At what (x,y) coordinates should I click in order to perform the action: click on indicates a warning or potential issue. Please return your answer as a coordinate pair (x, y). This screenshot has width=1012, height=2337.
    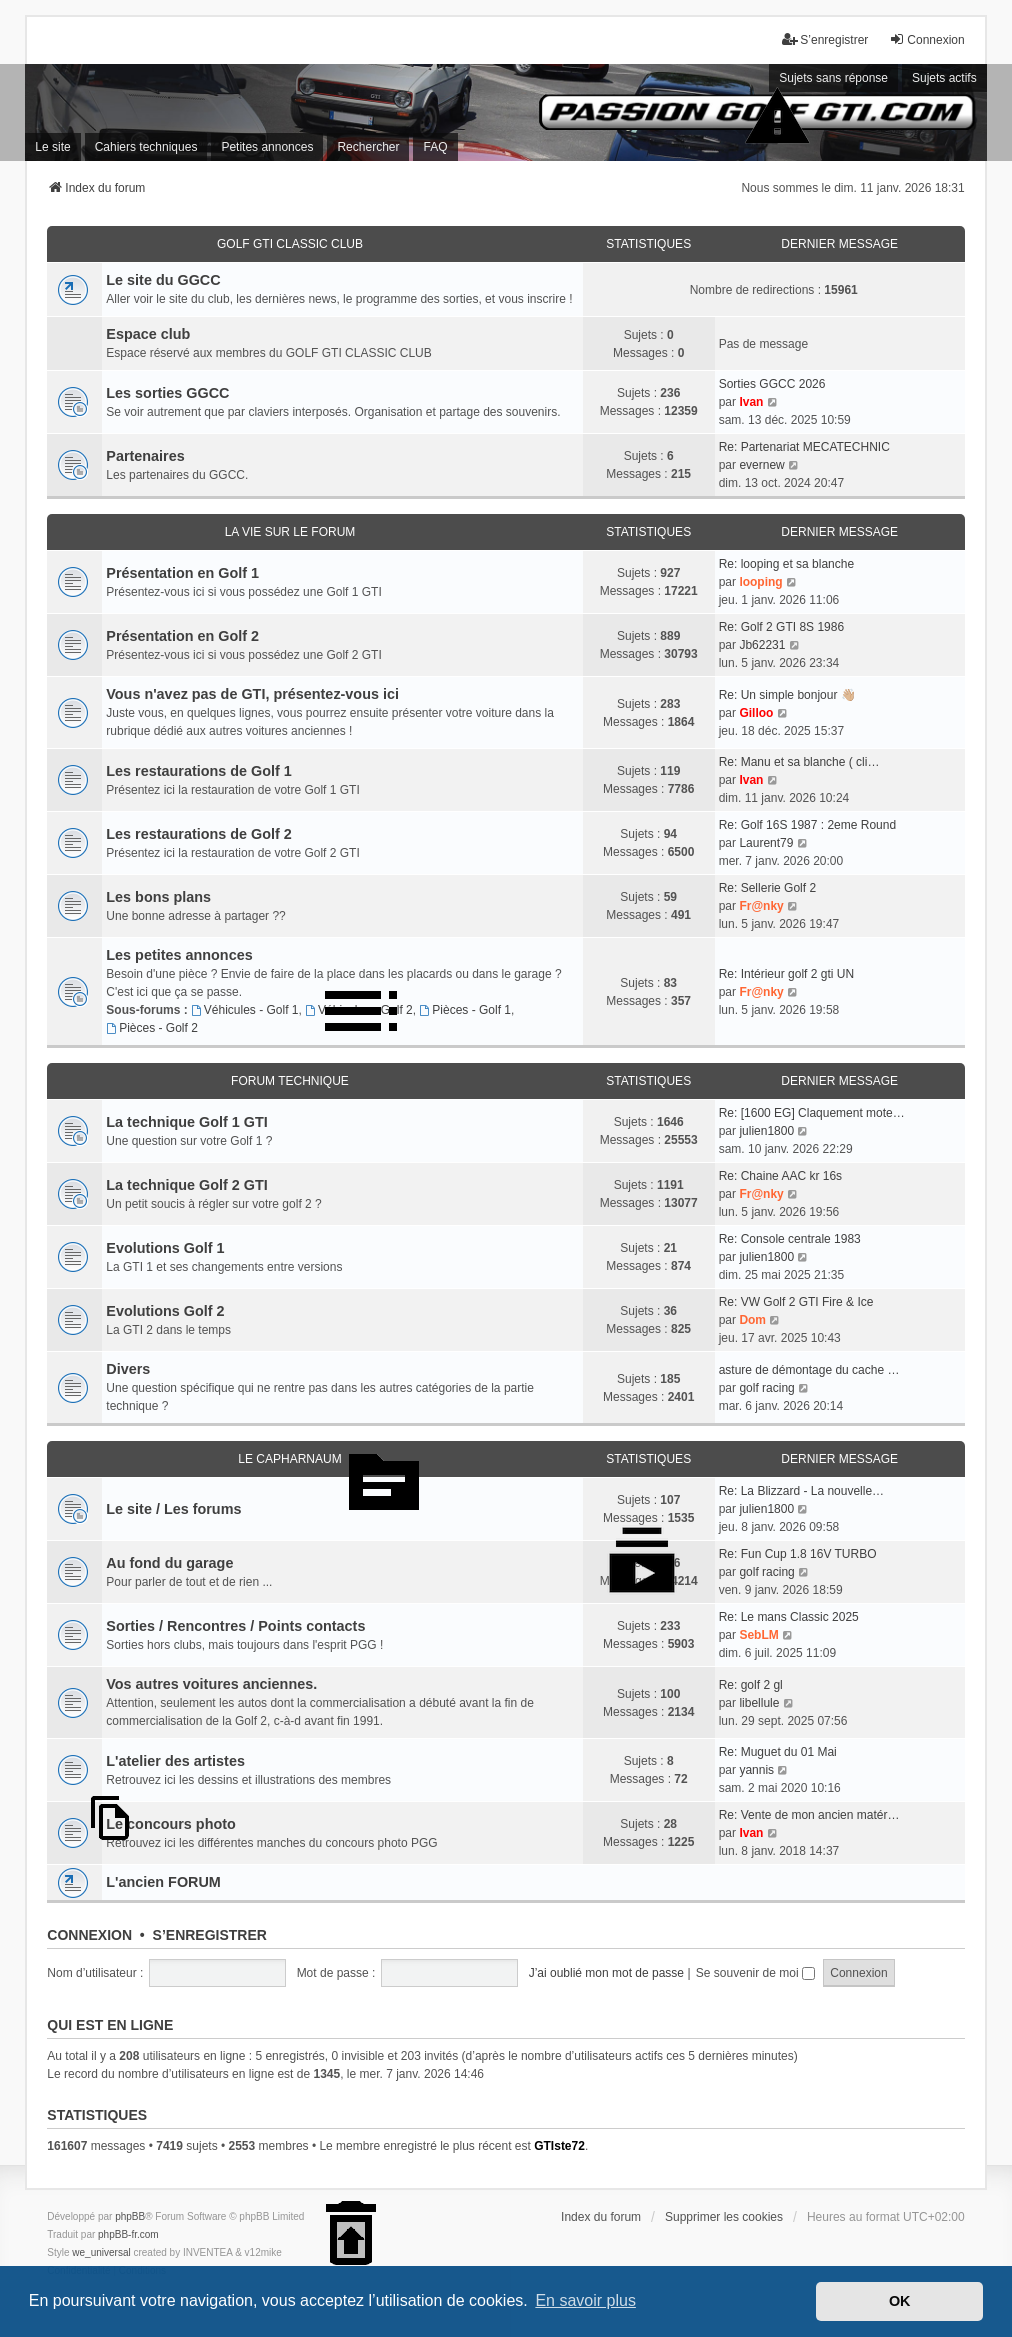
    Looking at the image, I should click on (777, 116).